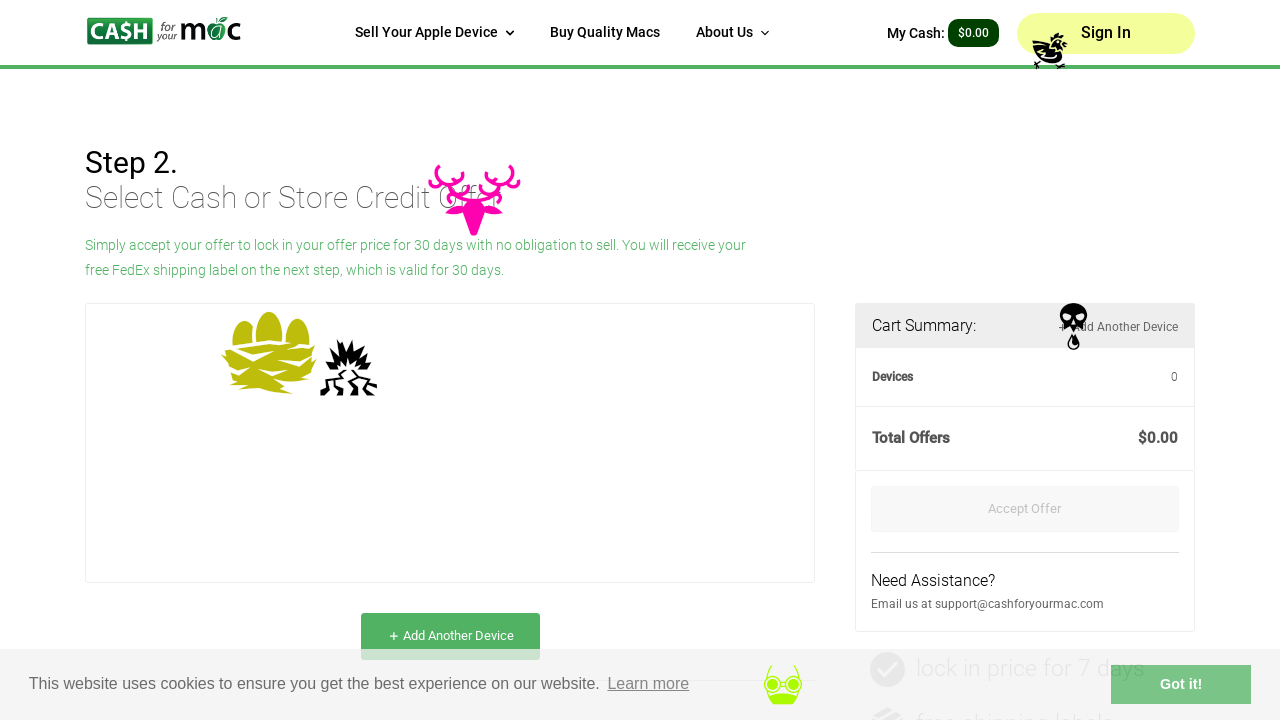  I want to click on view your savings or nest egg funds, so click(267, 347).